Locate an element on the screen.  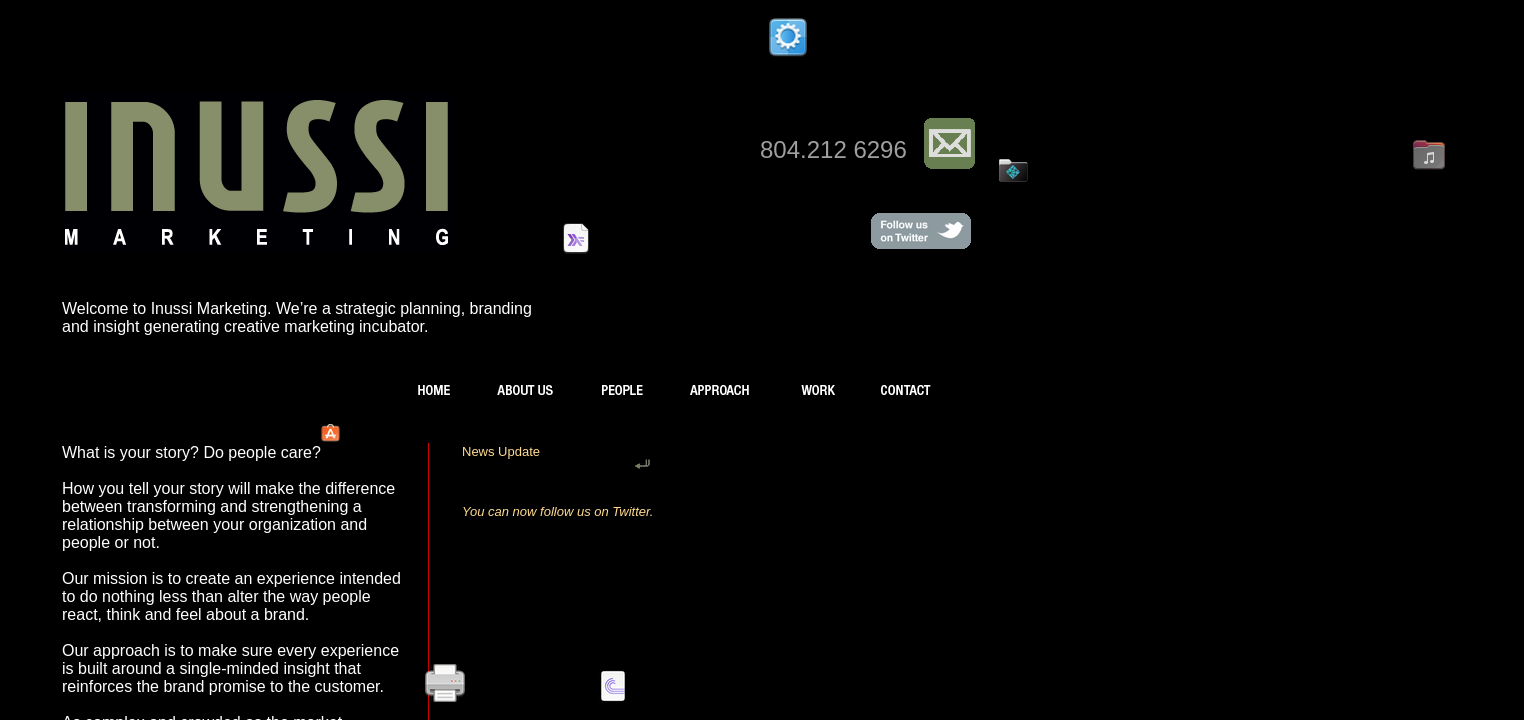
print the current document is located at coordinates (445, 683).